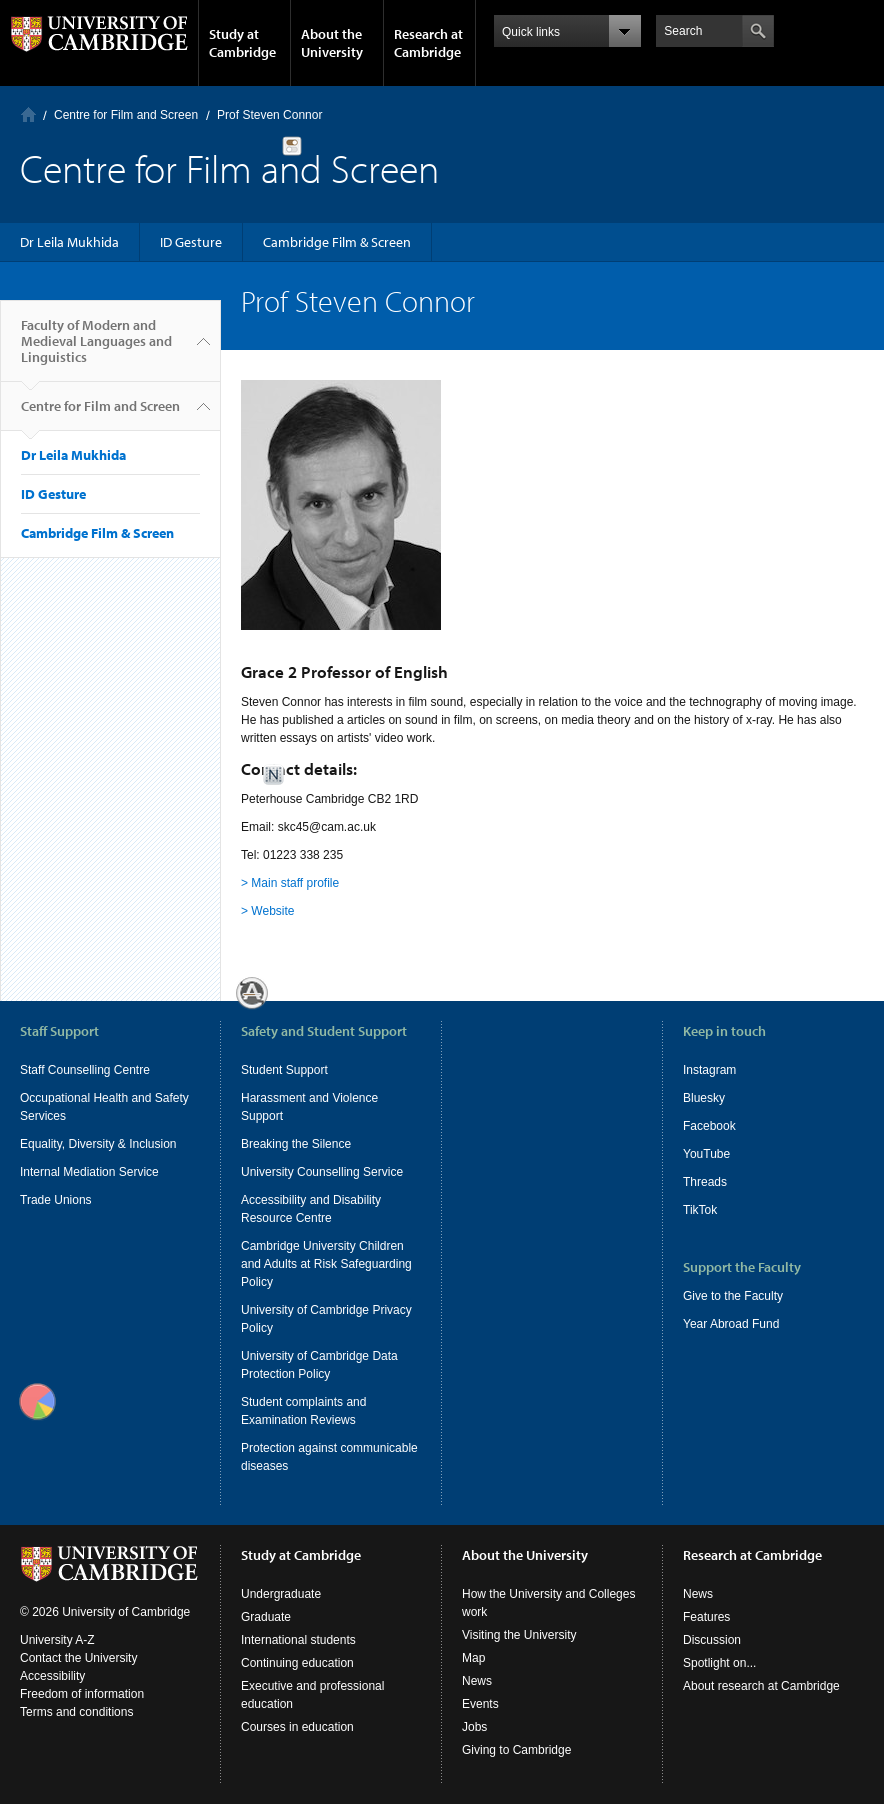 Image resolution: width=884 pixels, height=1804 pixels. What do you see at coordinates (292, 146) in the screenshot?
I see `open system settings or preferences` at bounding box center [292, 146].